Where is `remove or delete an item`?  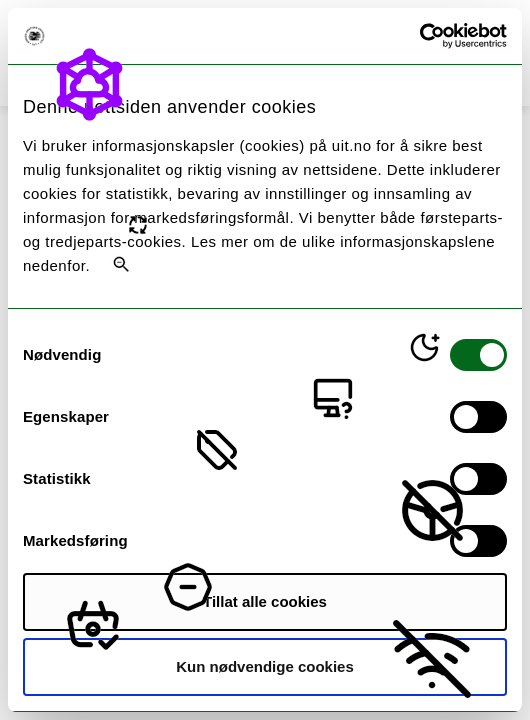
remove or delete an item is located at coordinates (188, 587).